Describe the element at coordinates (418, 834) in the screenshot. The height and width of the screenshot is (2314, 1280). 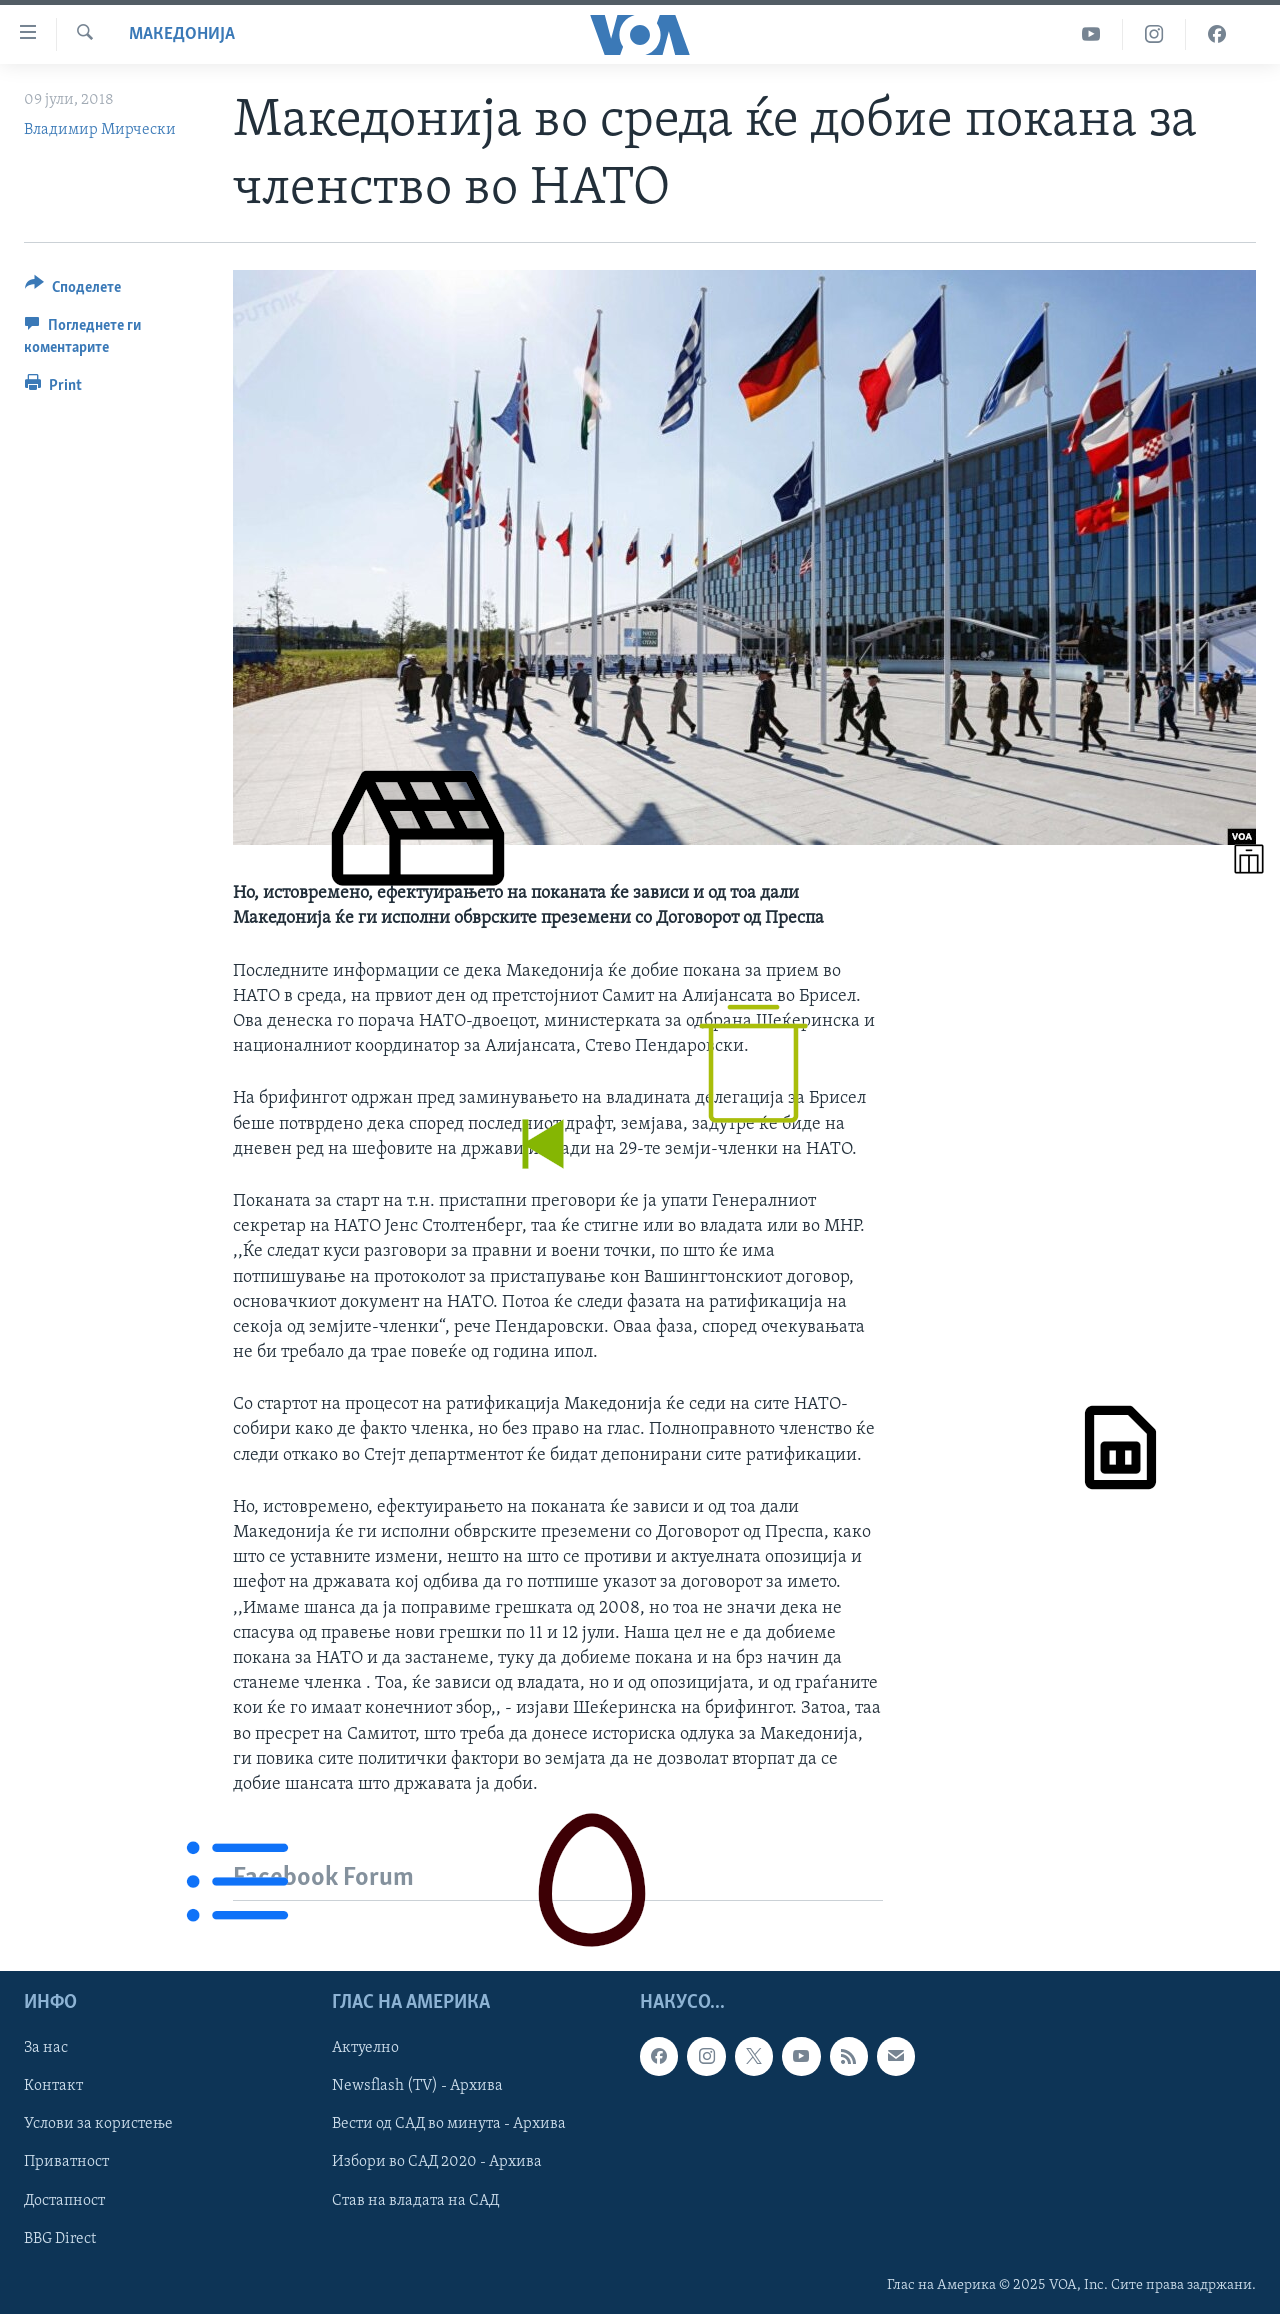
I see `view solar panel system status` at that location.